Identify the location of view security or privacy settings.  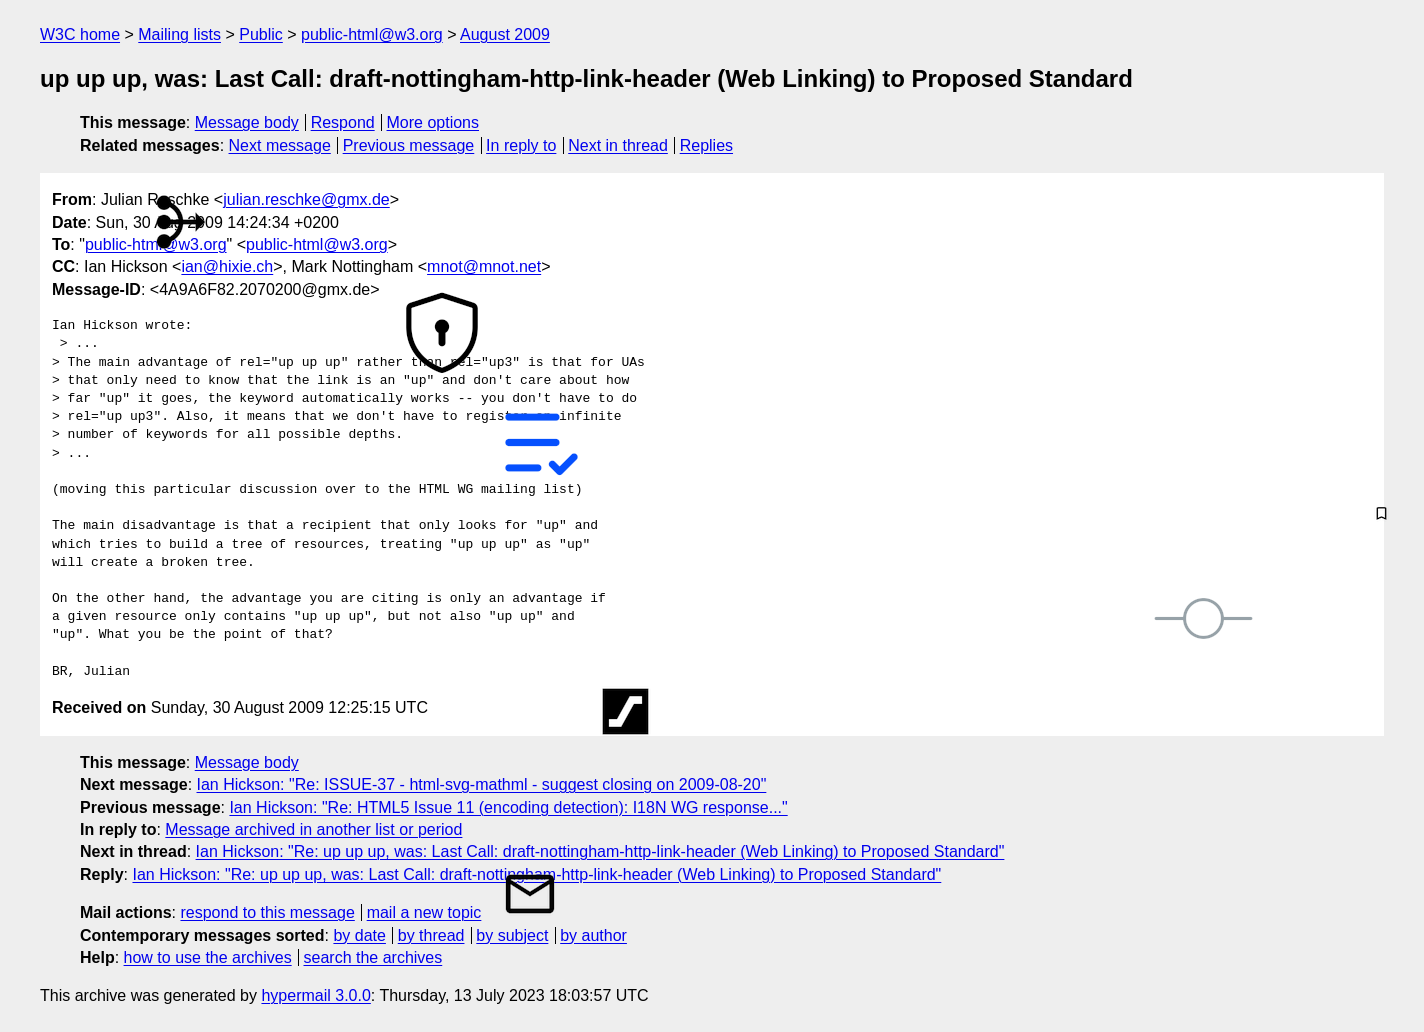
(442, 332).